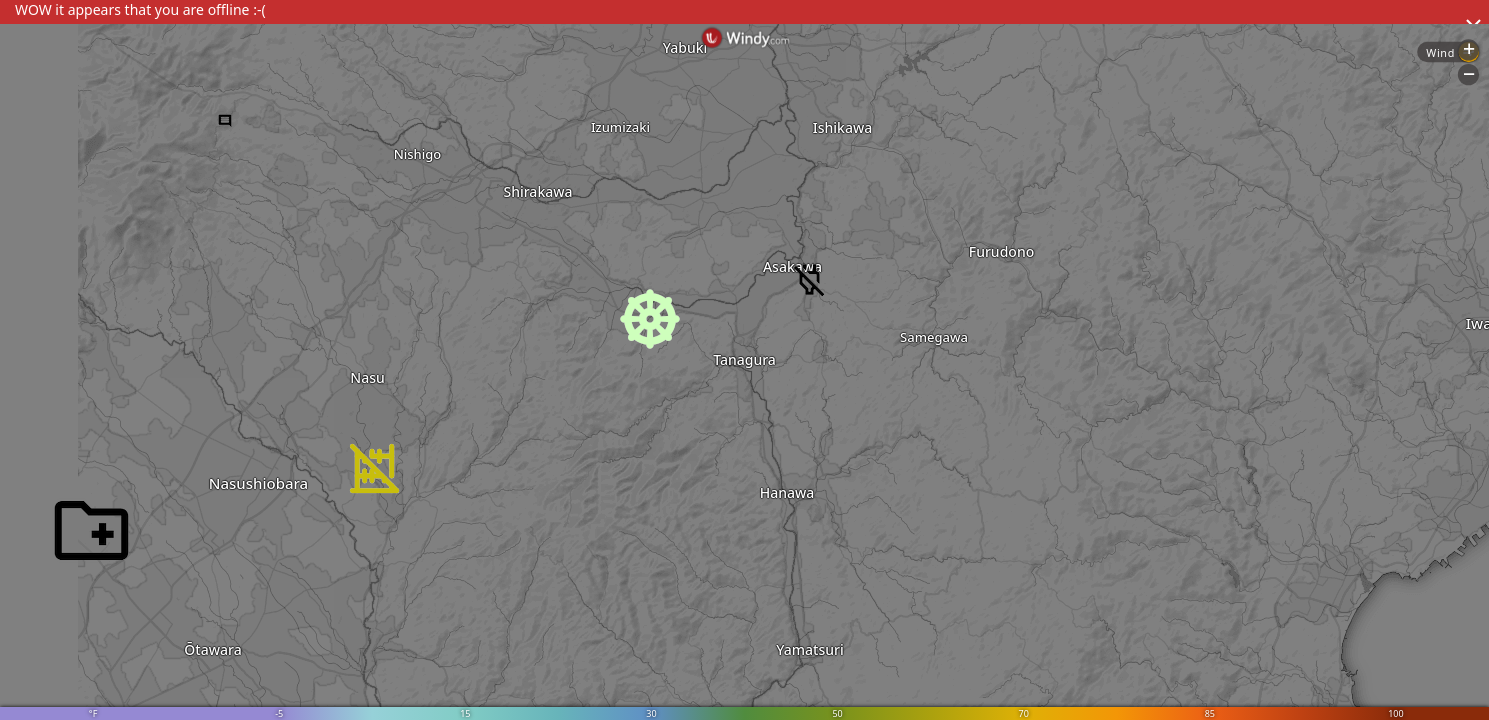 The image size is (1489, 720). Describe the element at coordinates (225, 121) in the screenshot. I see `open comments section` at that location.